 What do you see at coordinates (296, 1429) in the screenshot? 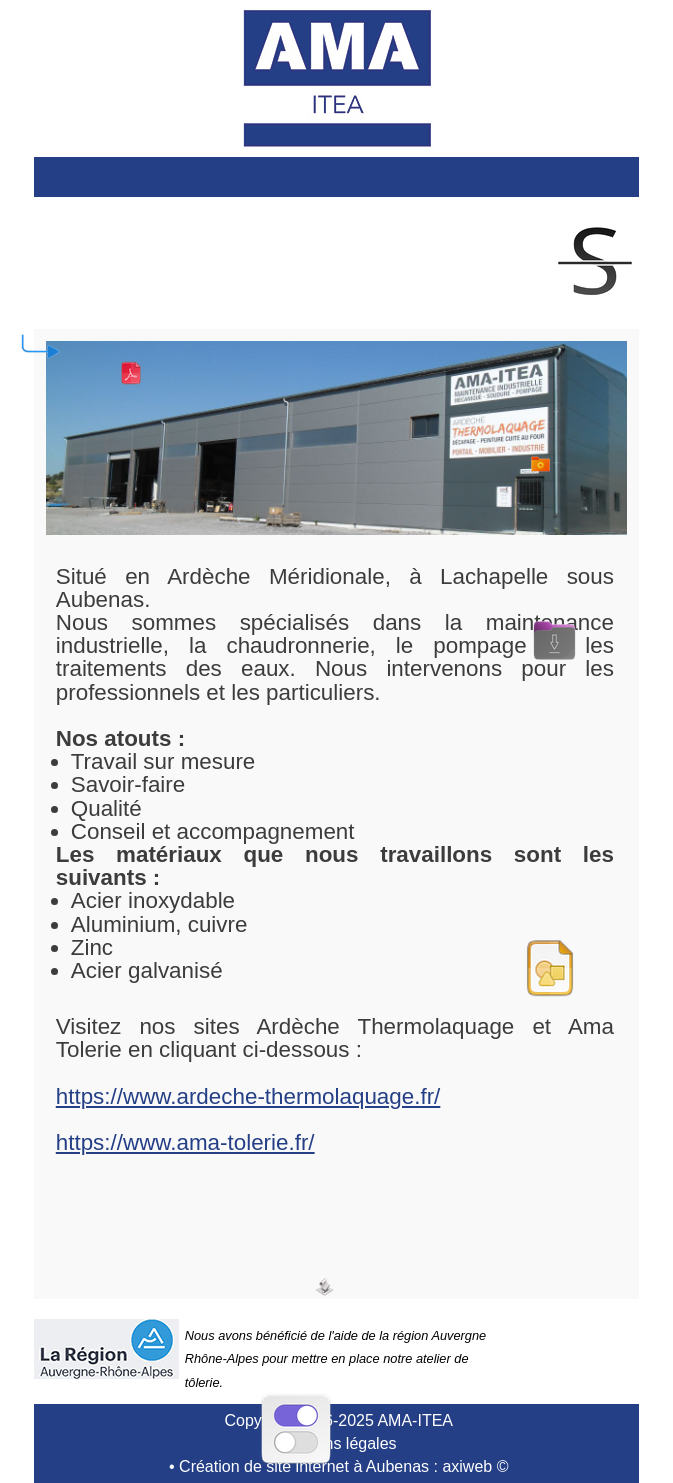
I see `open system settings or preferences` at bounding box center [296, 1429].